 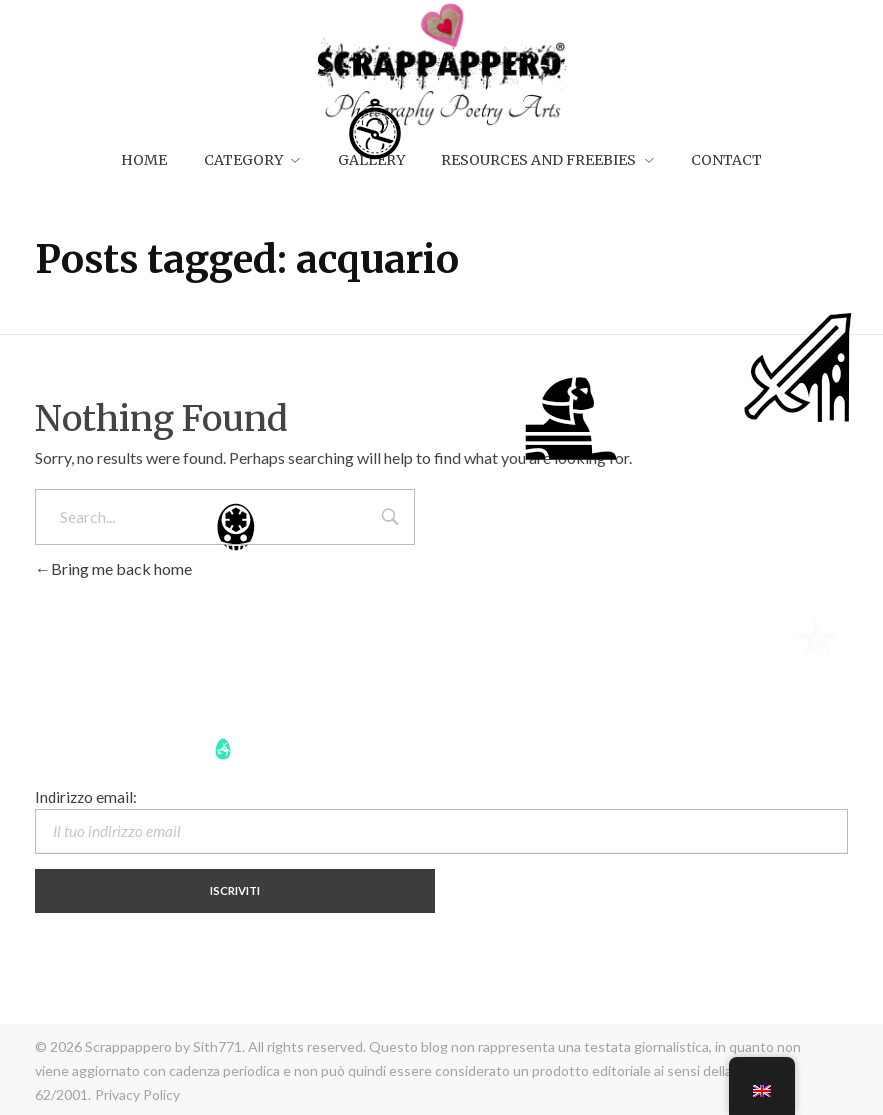 What do you see at coordinates (817, 638) in the screenshot?
I see `indicates a beach or ocean-themed game level` at bounding box center [817, 638].